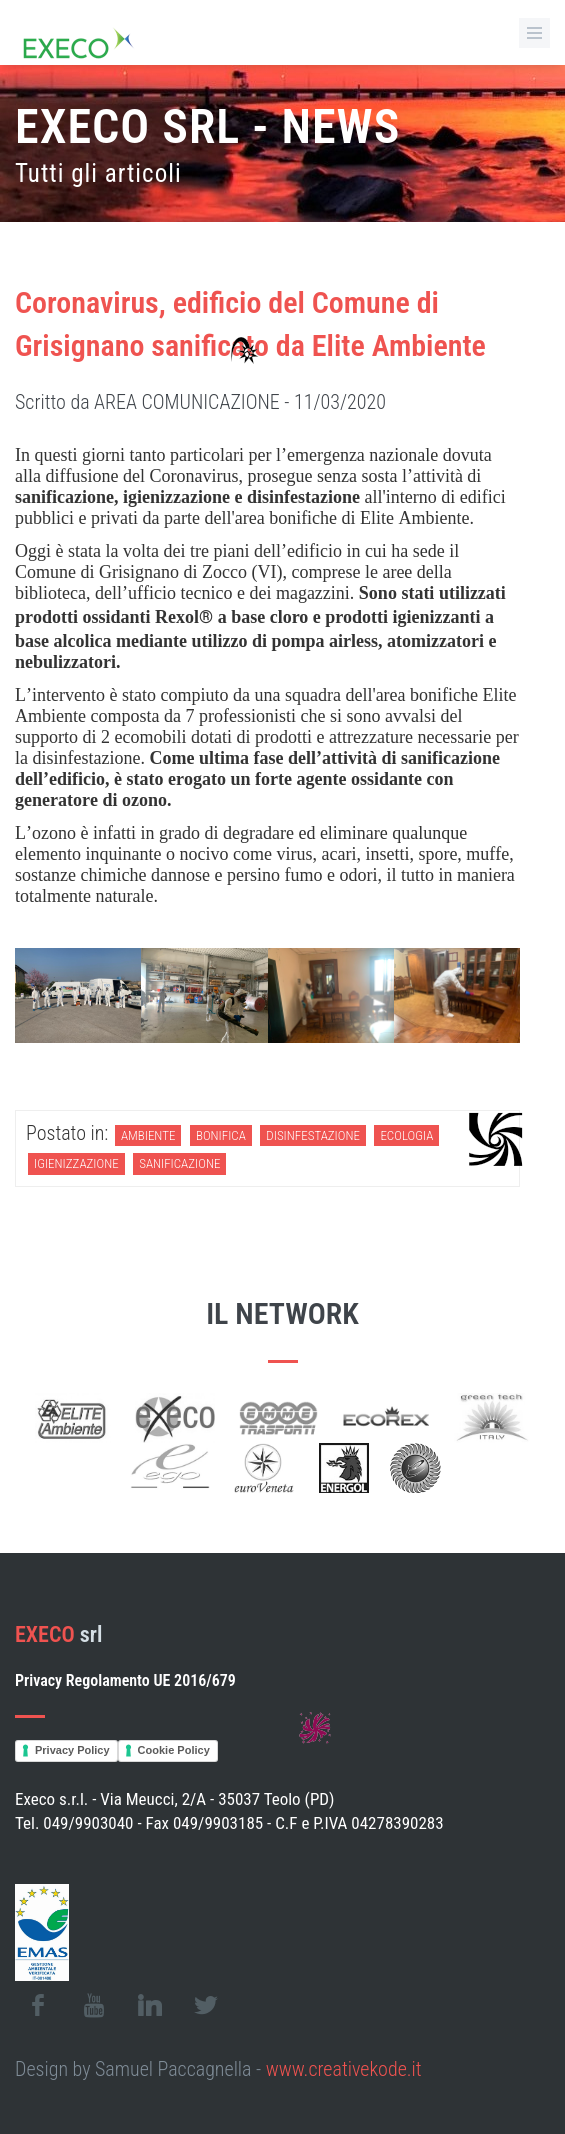 This screenshot has width=565, height=2134. Describe the element at coordinates (315, 1728) in the screenshot. I see `access space or astronomy-themed content` at that location.